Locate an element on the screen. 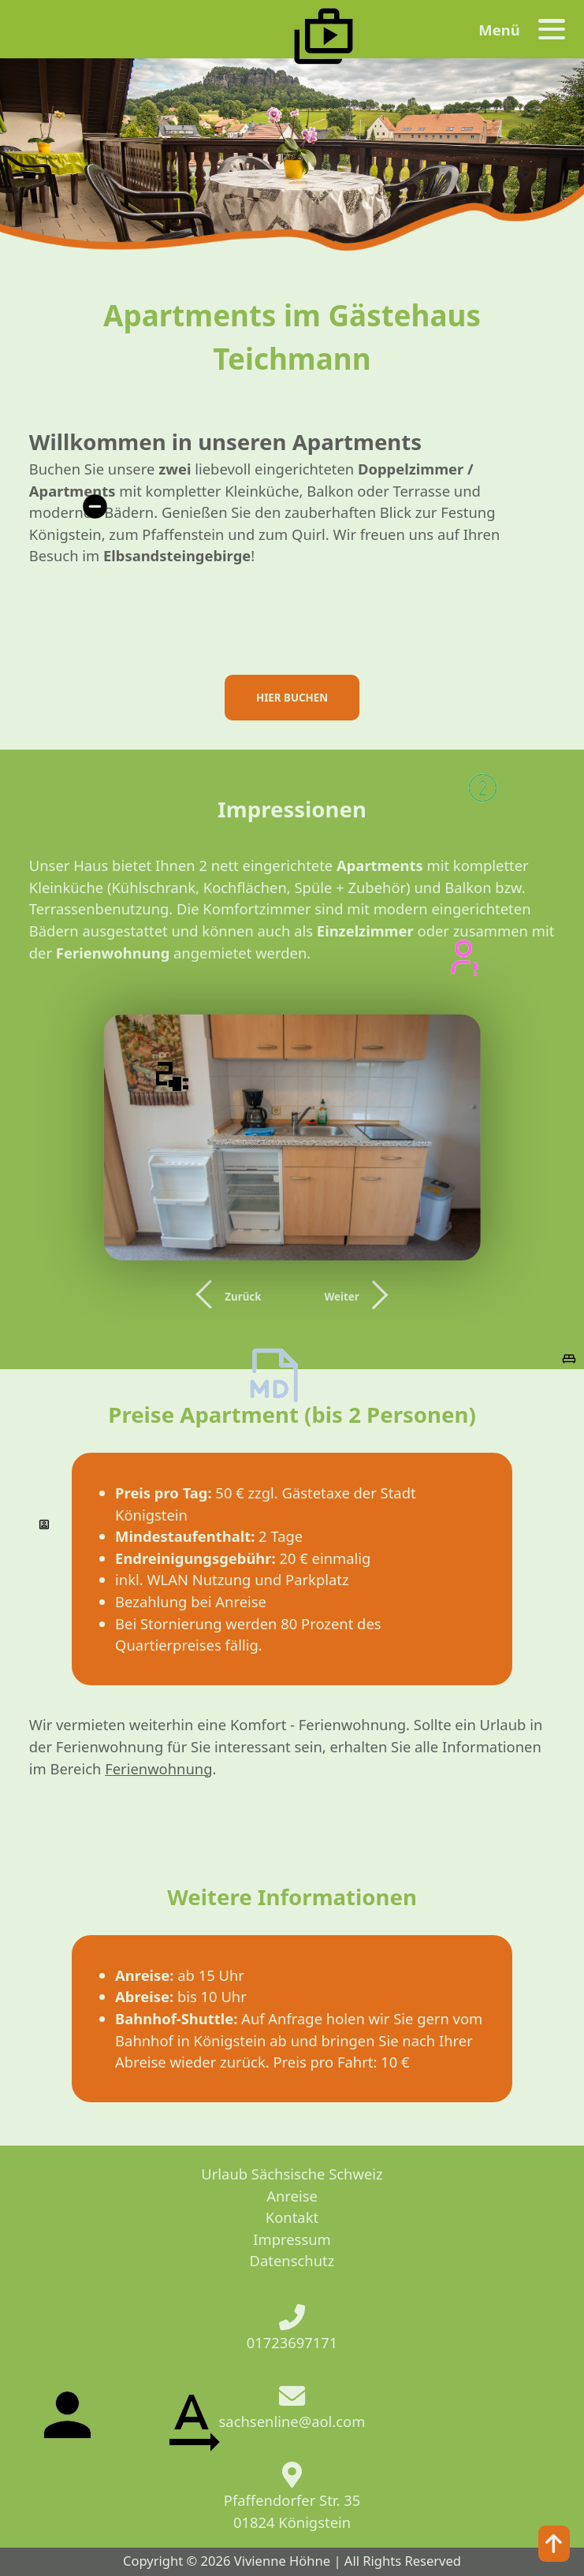 This screenshot has height=2576, width=584. remove an item from a list is located at coordinates (95, 506).